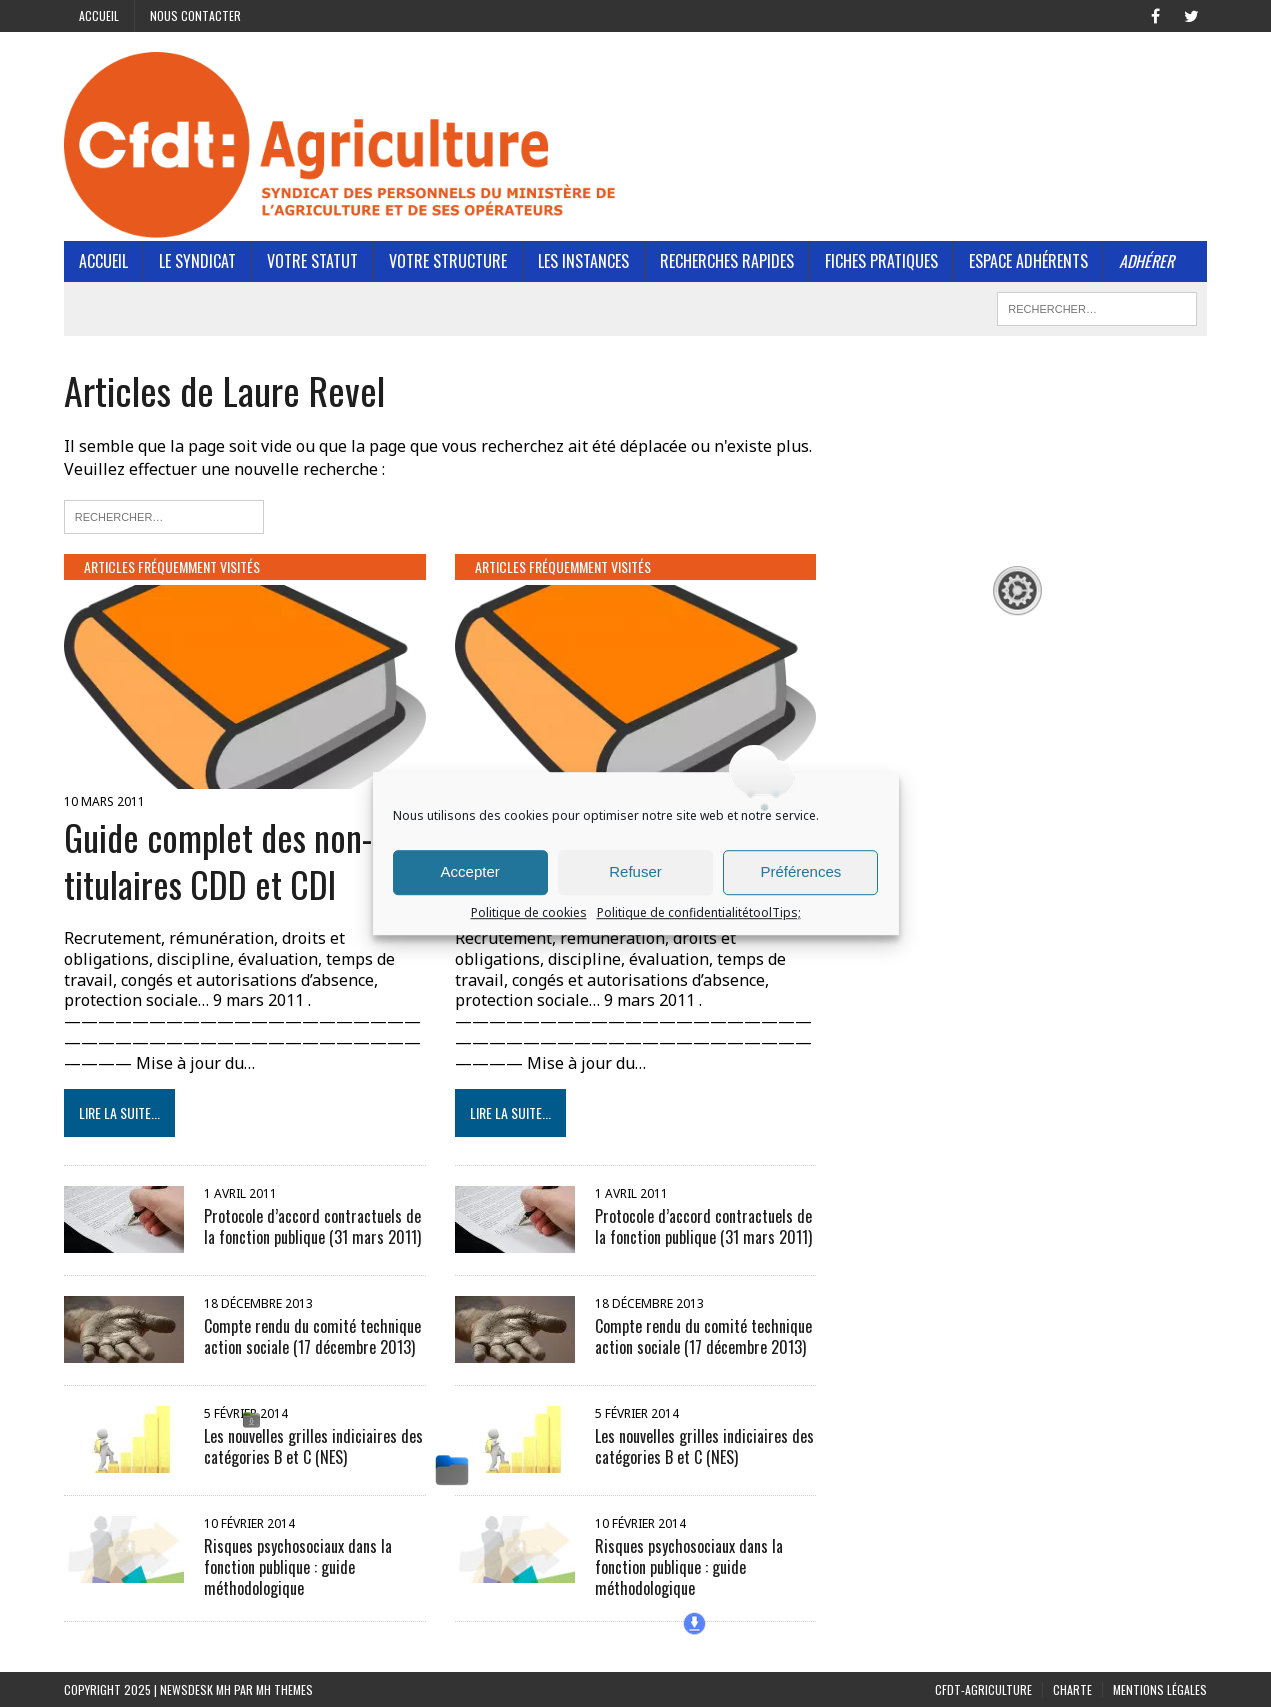 This screenshot has height=1707, width=1271. What do you see at coordinates (1017, 590) in the screenshot?
I see `open system settings` at bounding box center [1017, 590].